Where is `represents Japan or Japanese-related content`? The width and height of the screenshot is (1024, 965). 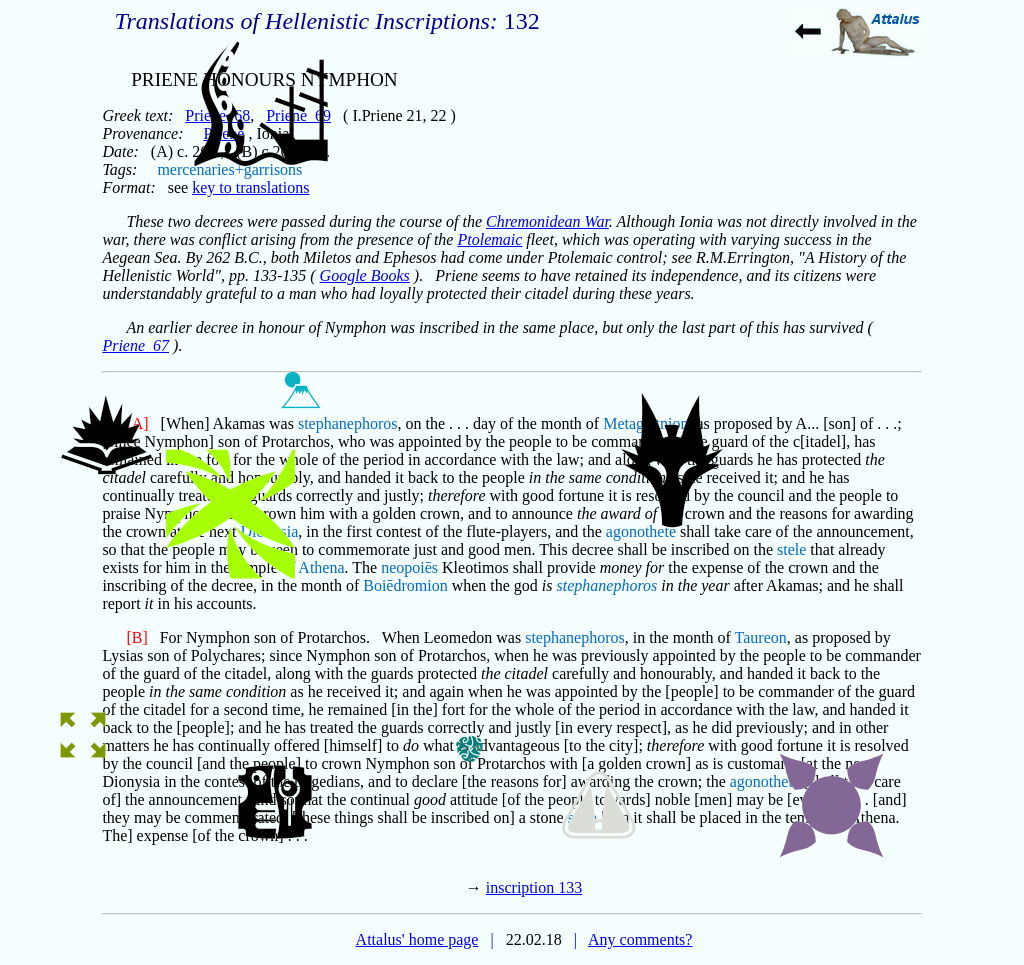 represents Japan or Japanese-related content is located at coordinates (301, 389).